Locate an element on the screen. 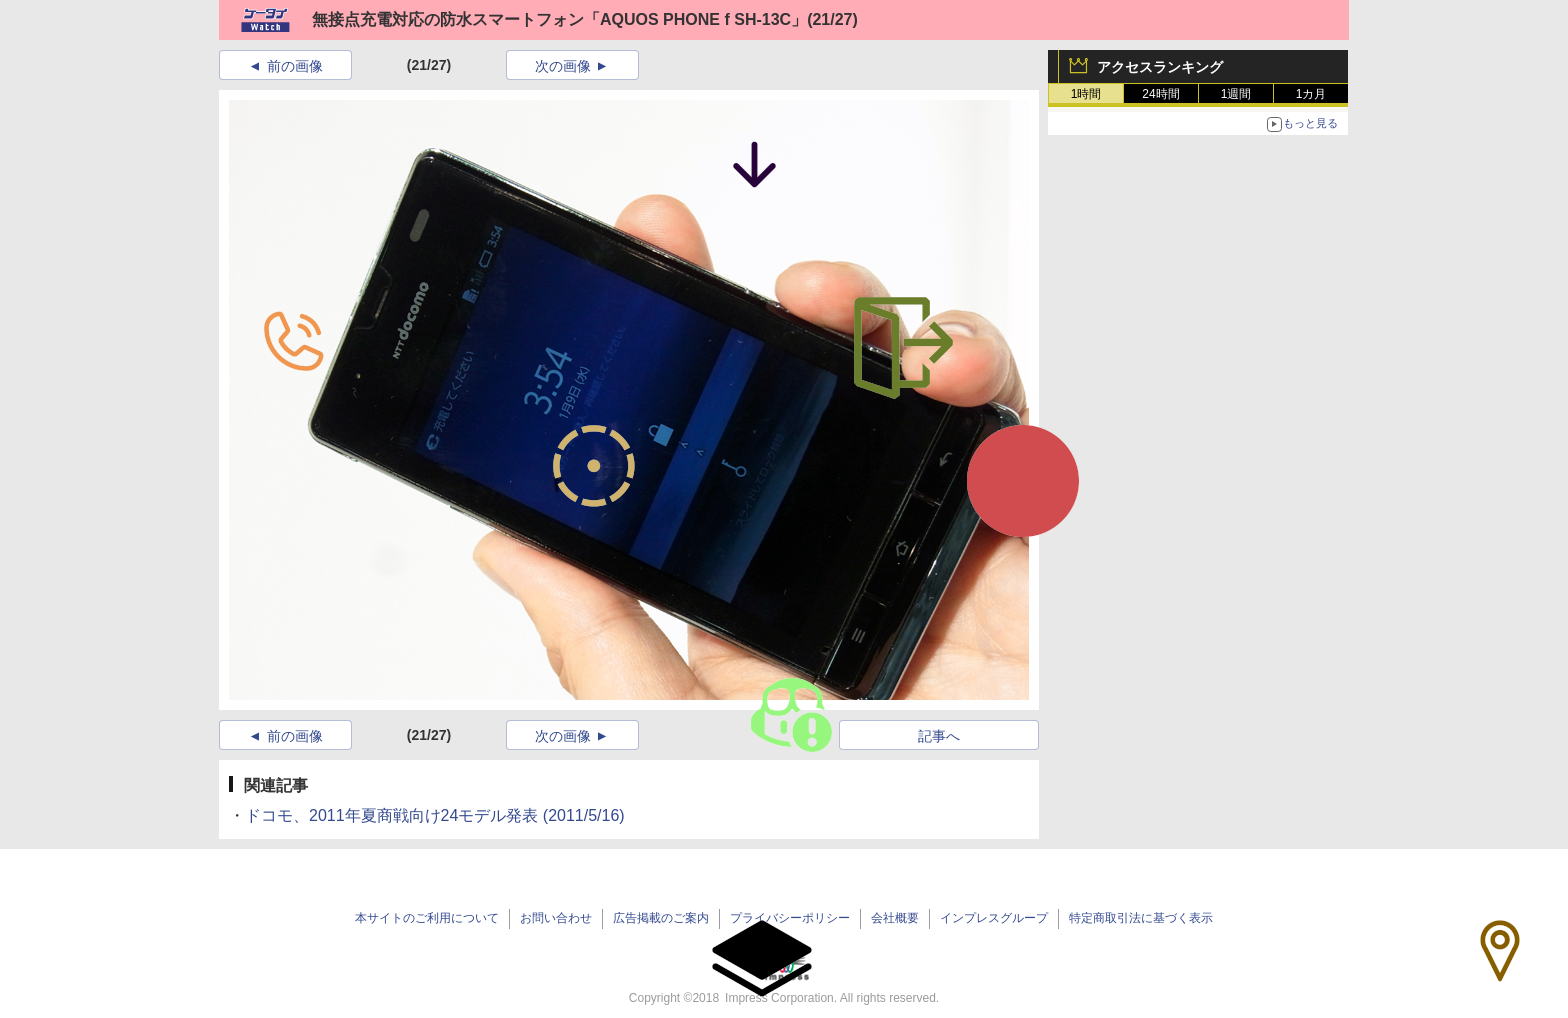 The width and height of the screenshot is (1568, 1018). scroll down or view more content is located at coordinates (754, 164).